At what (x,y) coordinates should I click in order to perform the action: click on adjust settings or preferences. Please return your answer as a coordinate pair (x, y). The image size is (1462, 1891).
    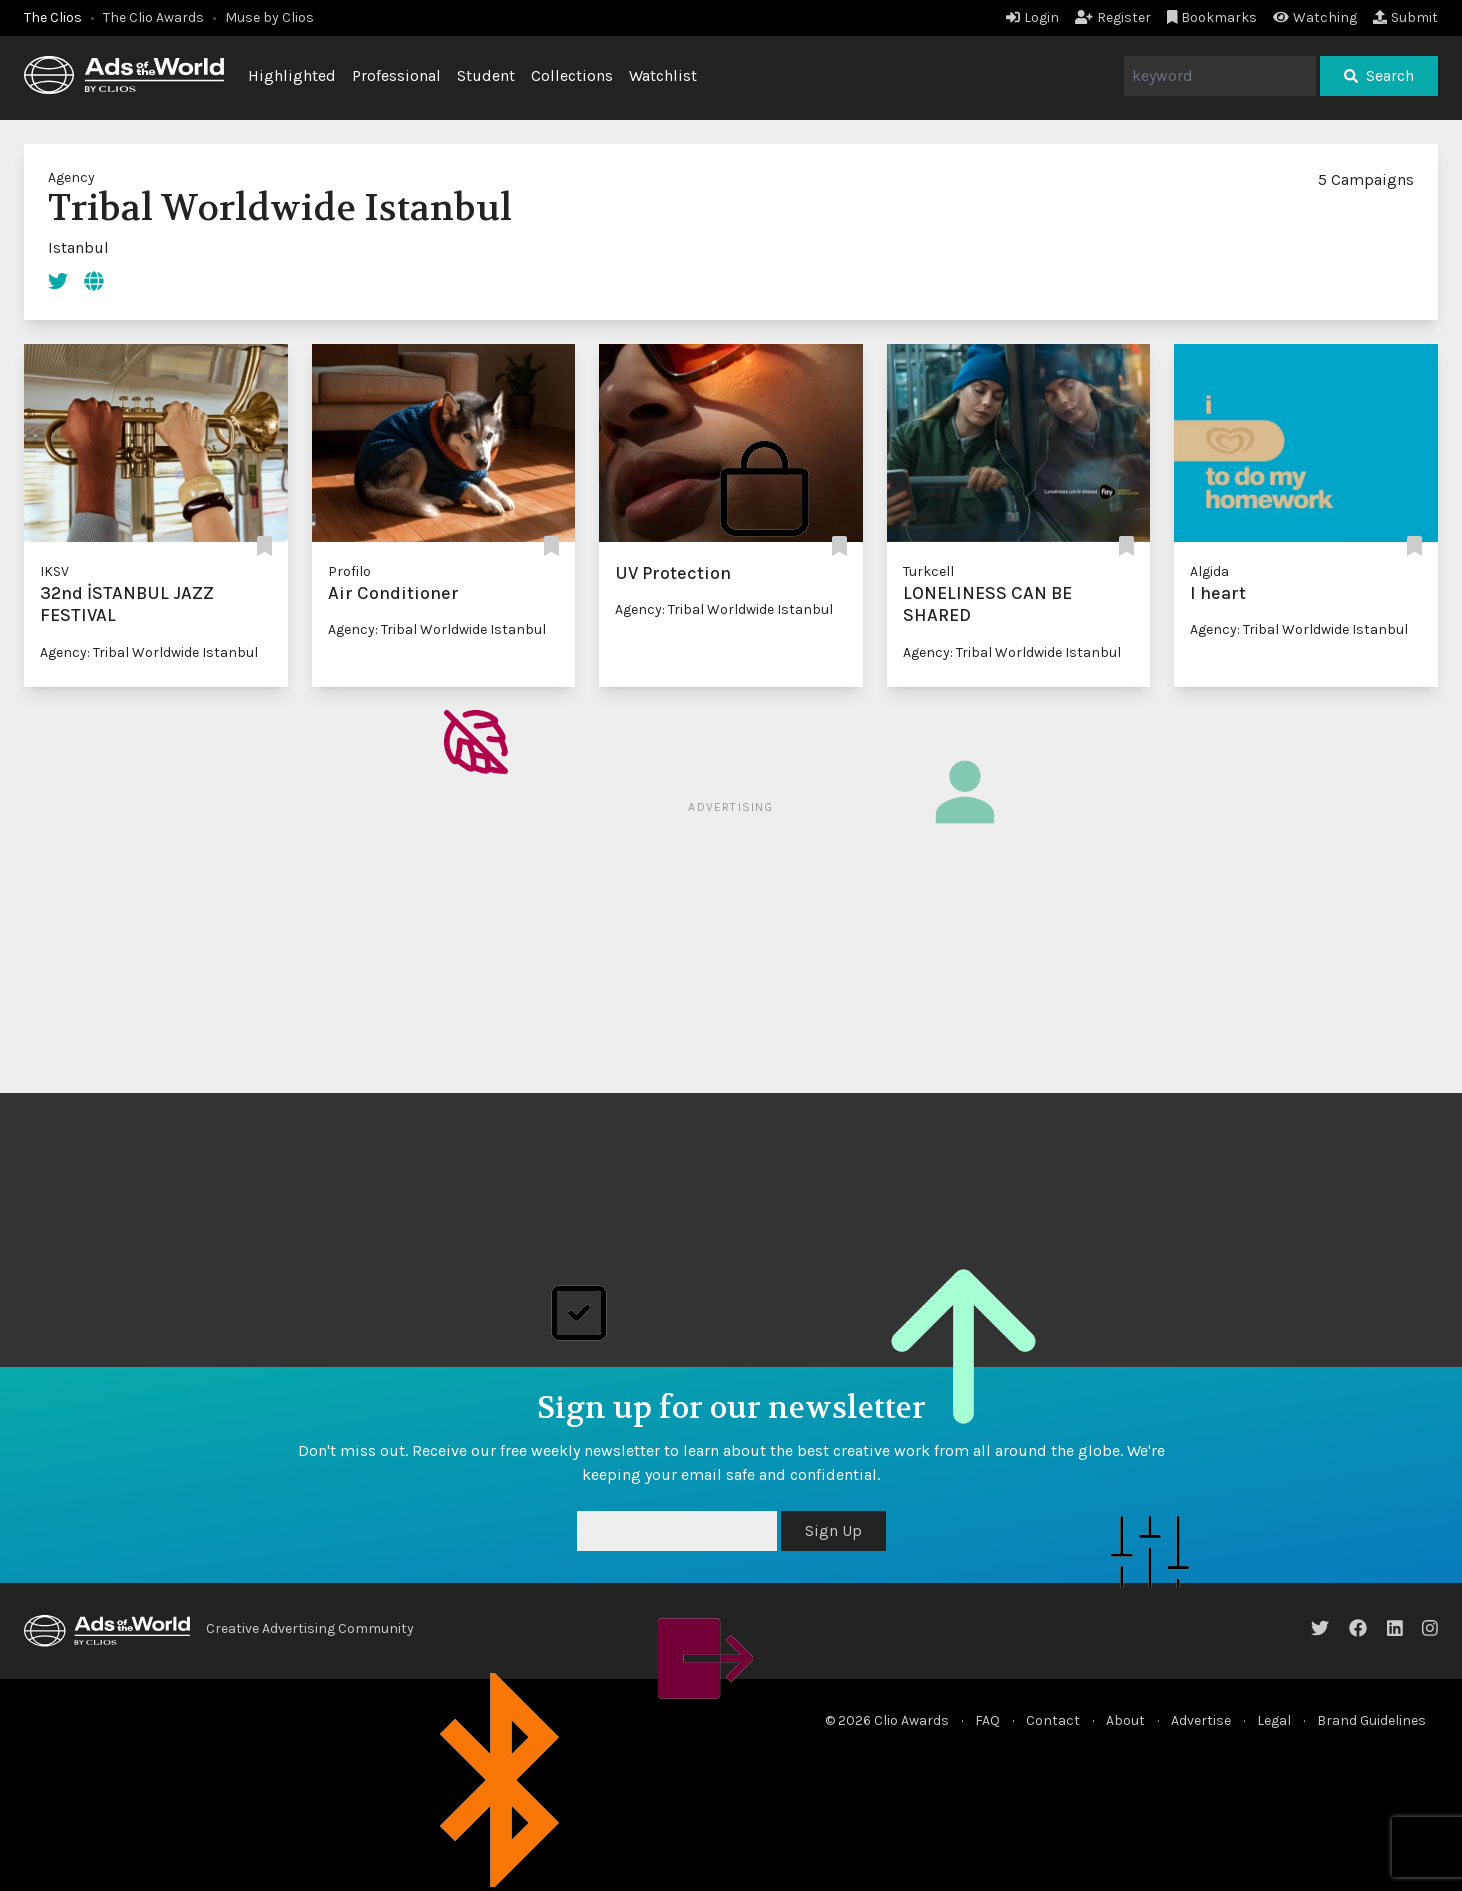
    Looking at the image, I should click on (1150, 1552).